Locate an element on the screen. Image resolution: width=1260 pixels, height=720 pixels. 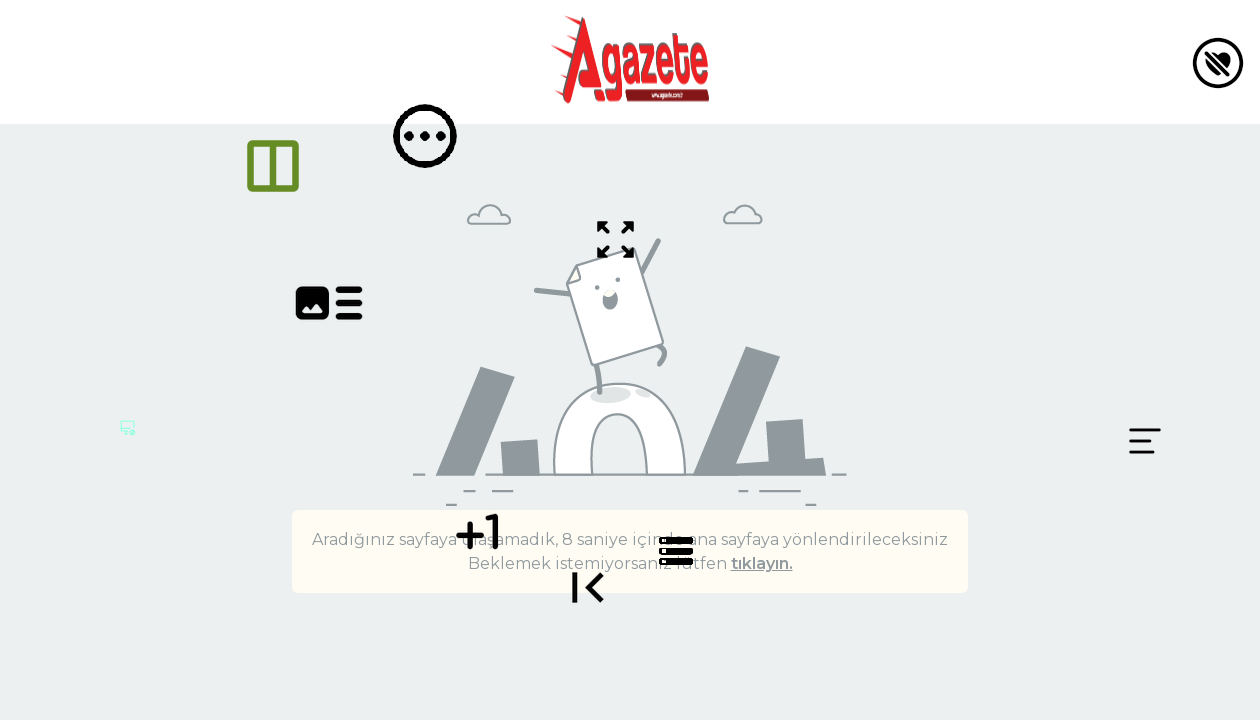
view media with text description is located at coordinates (329, 303).